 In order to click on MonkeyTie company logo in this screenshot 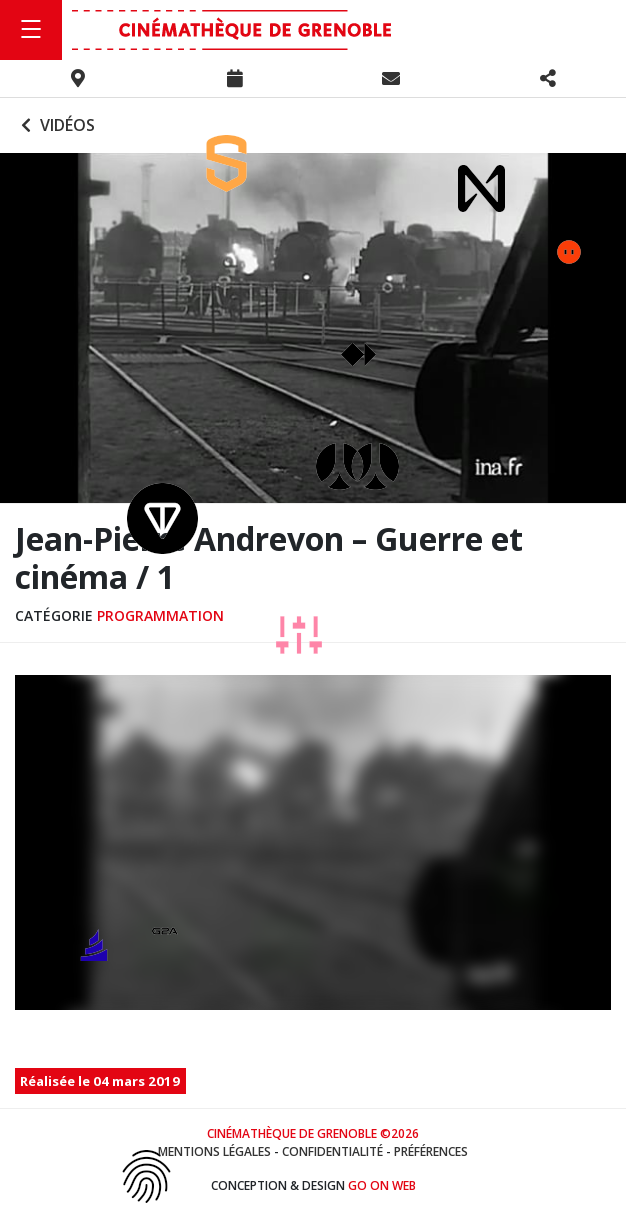, I will do `click(146, 1176)`.